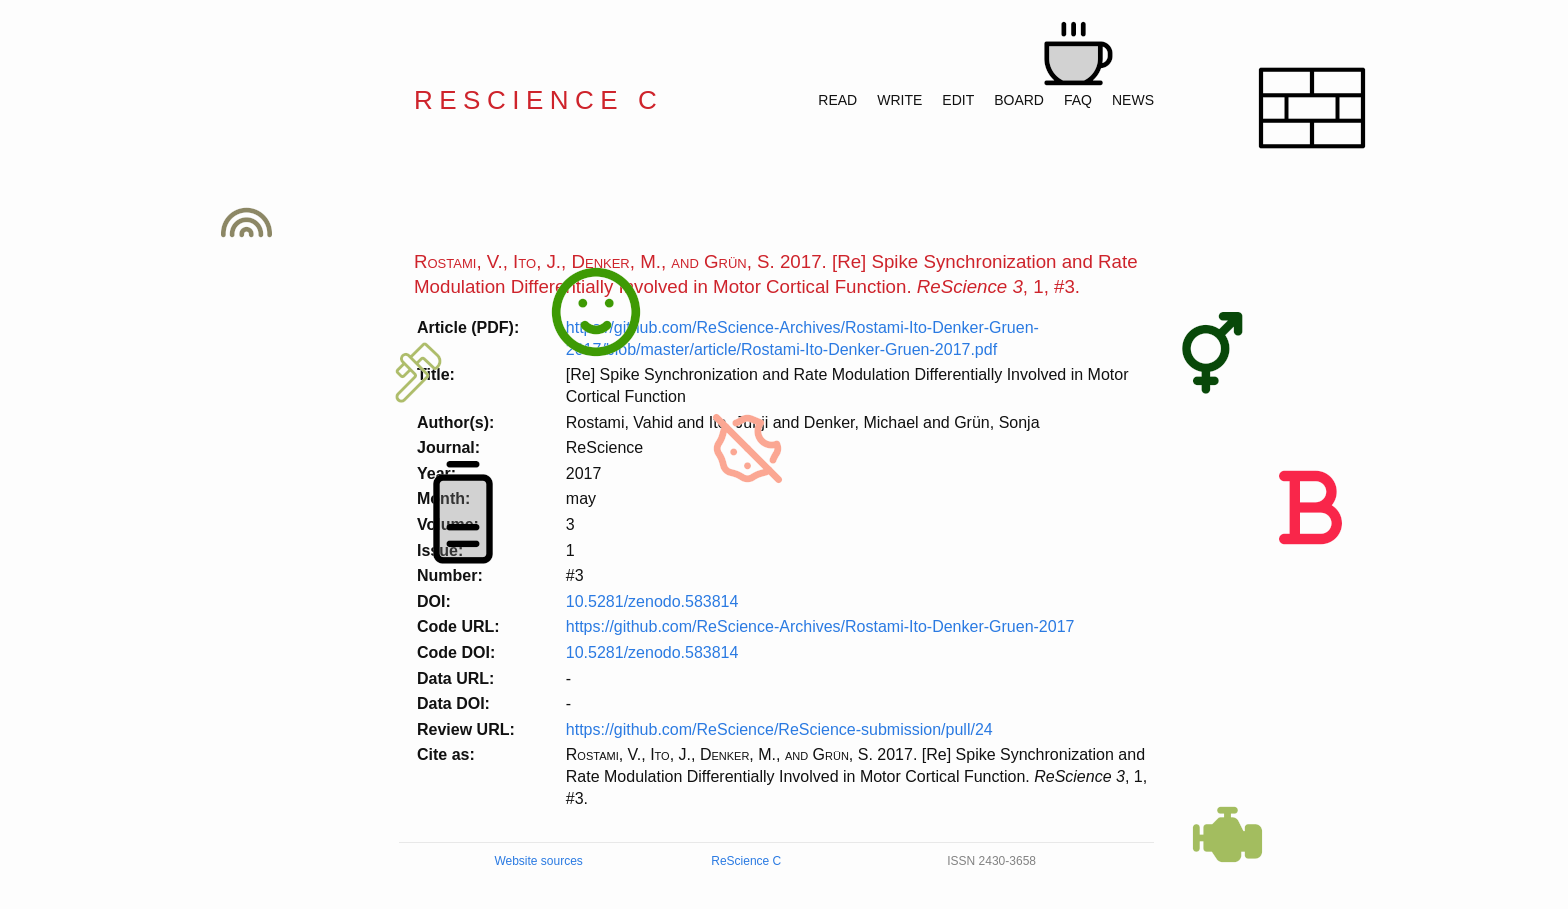 This screenshot has height=909, width=1568. Describe the element at coordinates (463, 514) in the screenshot. I see `indicates medium battery level` at that location.